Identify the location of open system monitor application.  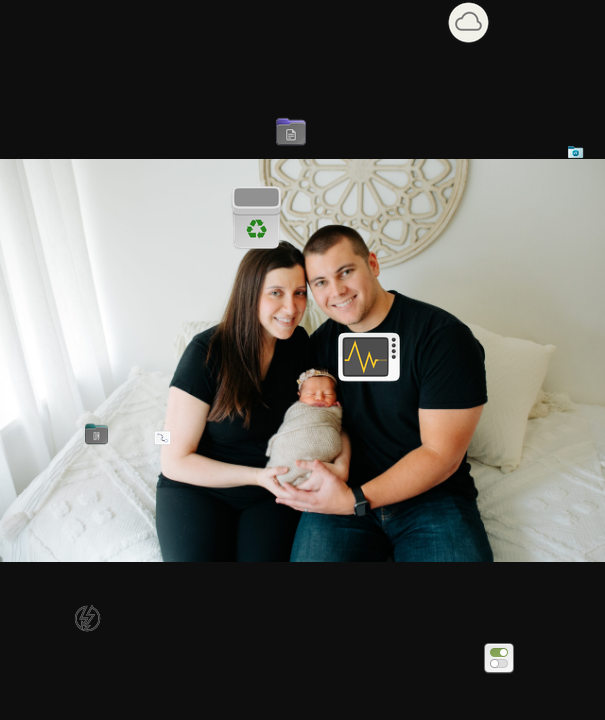
(369, 357).